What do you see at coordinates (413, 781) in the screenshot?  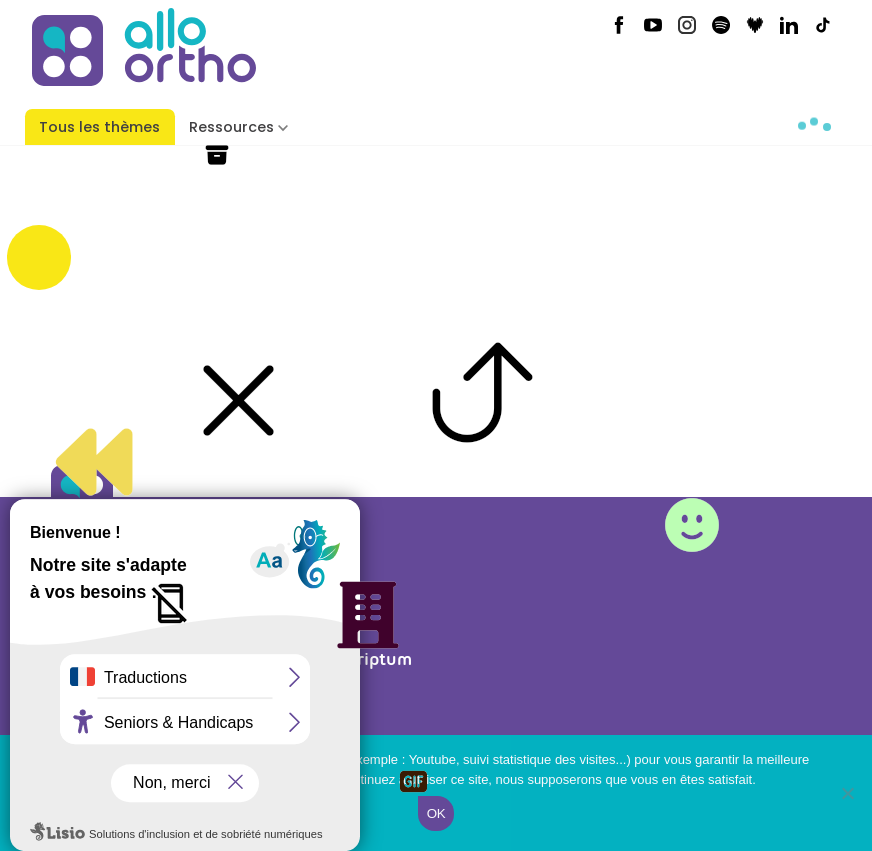 I see `insert a GIF into your message` at bounding box center [413, 781].